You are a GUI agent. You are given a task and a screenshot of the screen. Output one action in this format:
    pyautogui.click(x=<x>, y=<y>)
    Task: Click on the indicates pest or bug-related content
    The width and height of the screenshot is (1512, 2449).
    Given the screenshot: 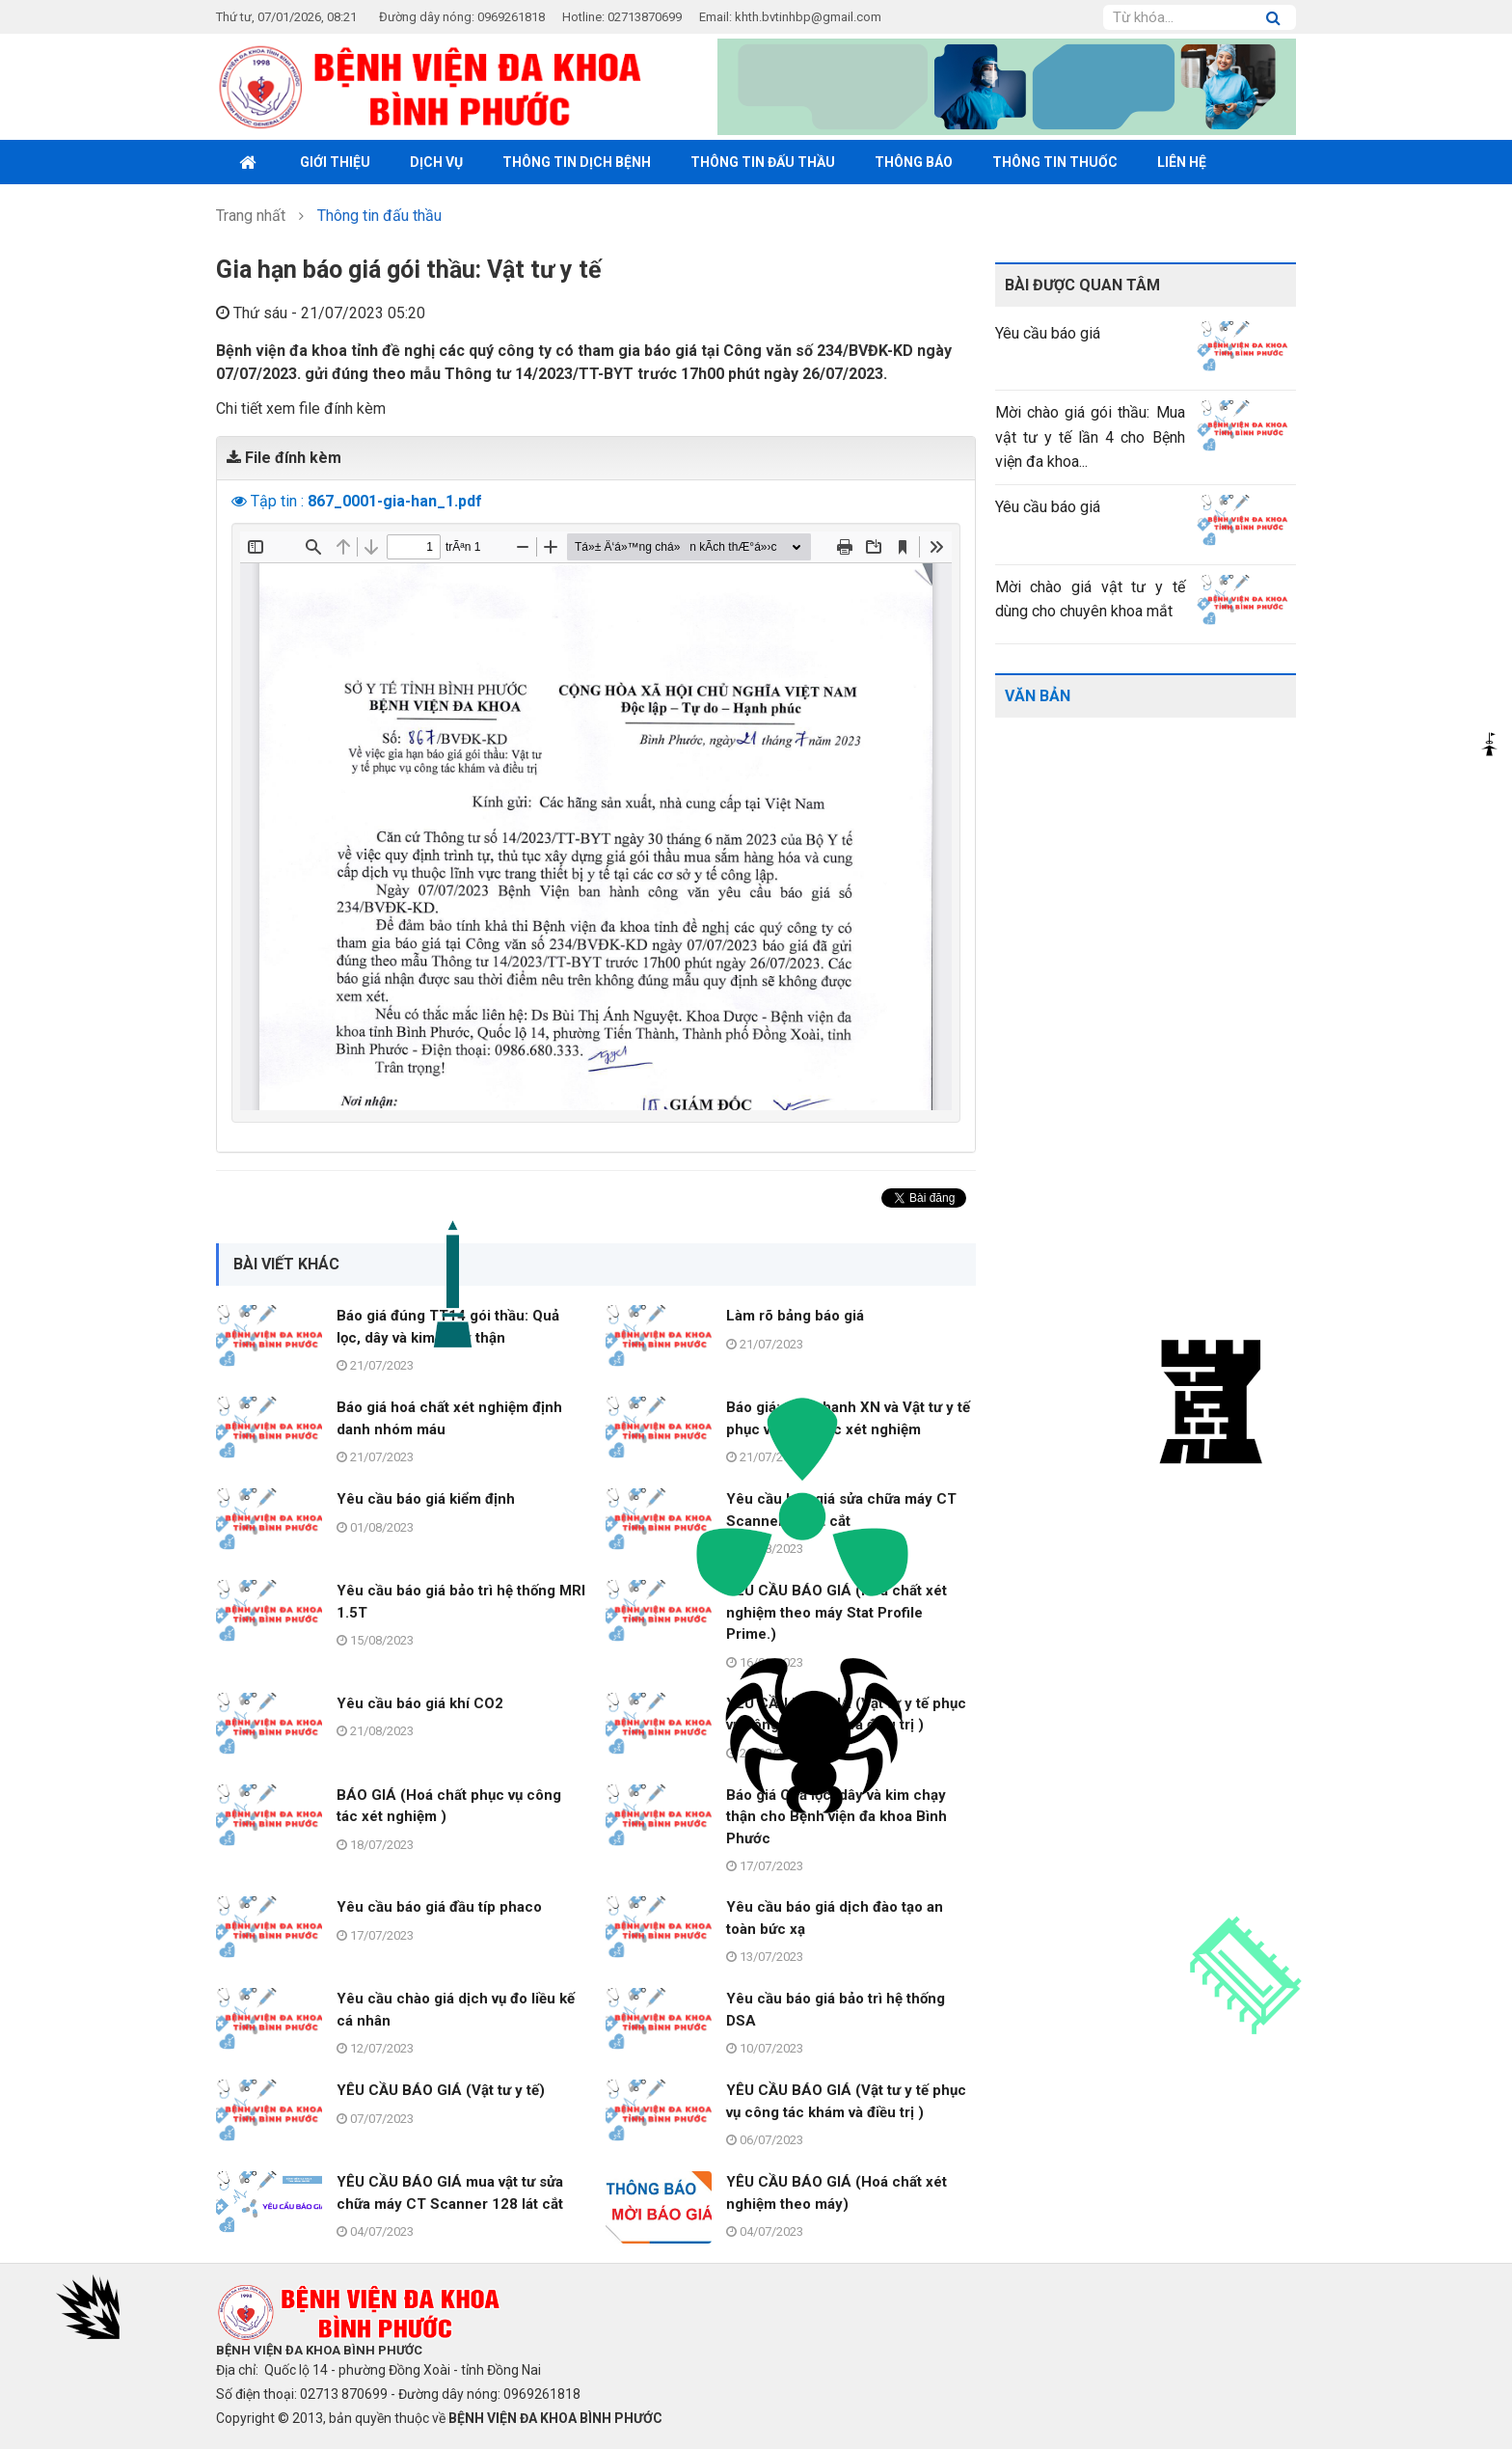 What is the action you would take?
    pyautogui.click(x=814, y=1730)
    